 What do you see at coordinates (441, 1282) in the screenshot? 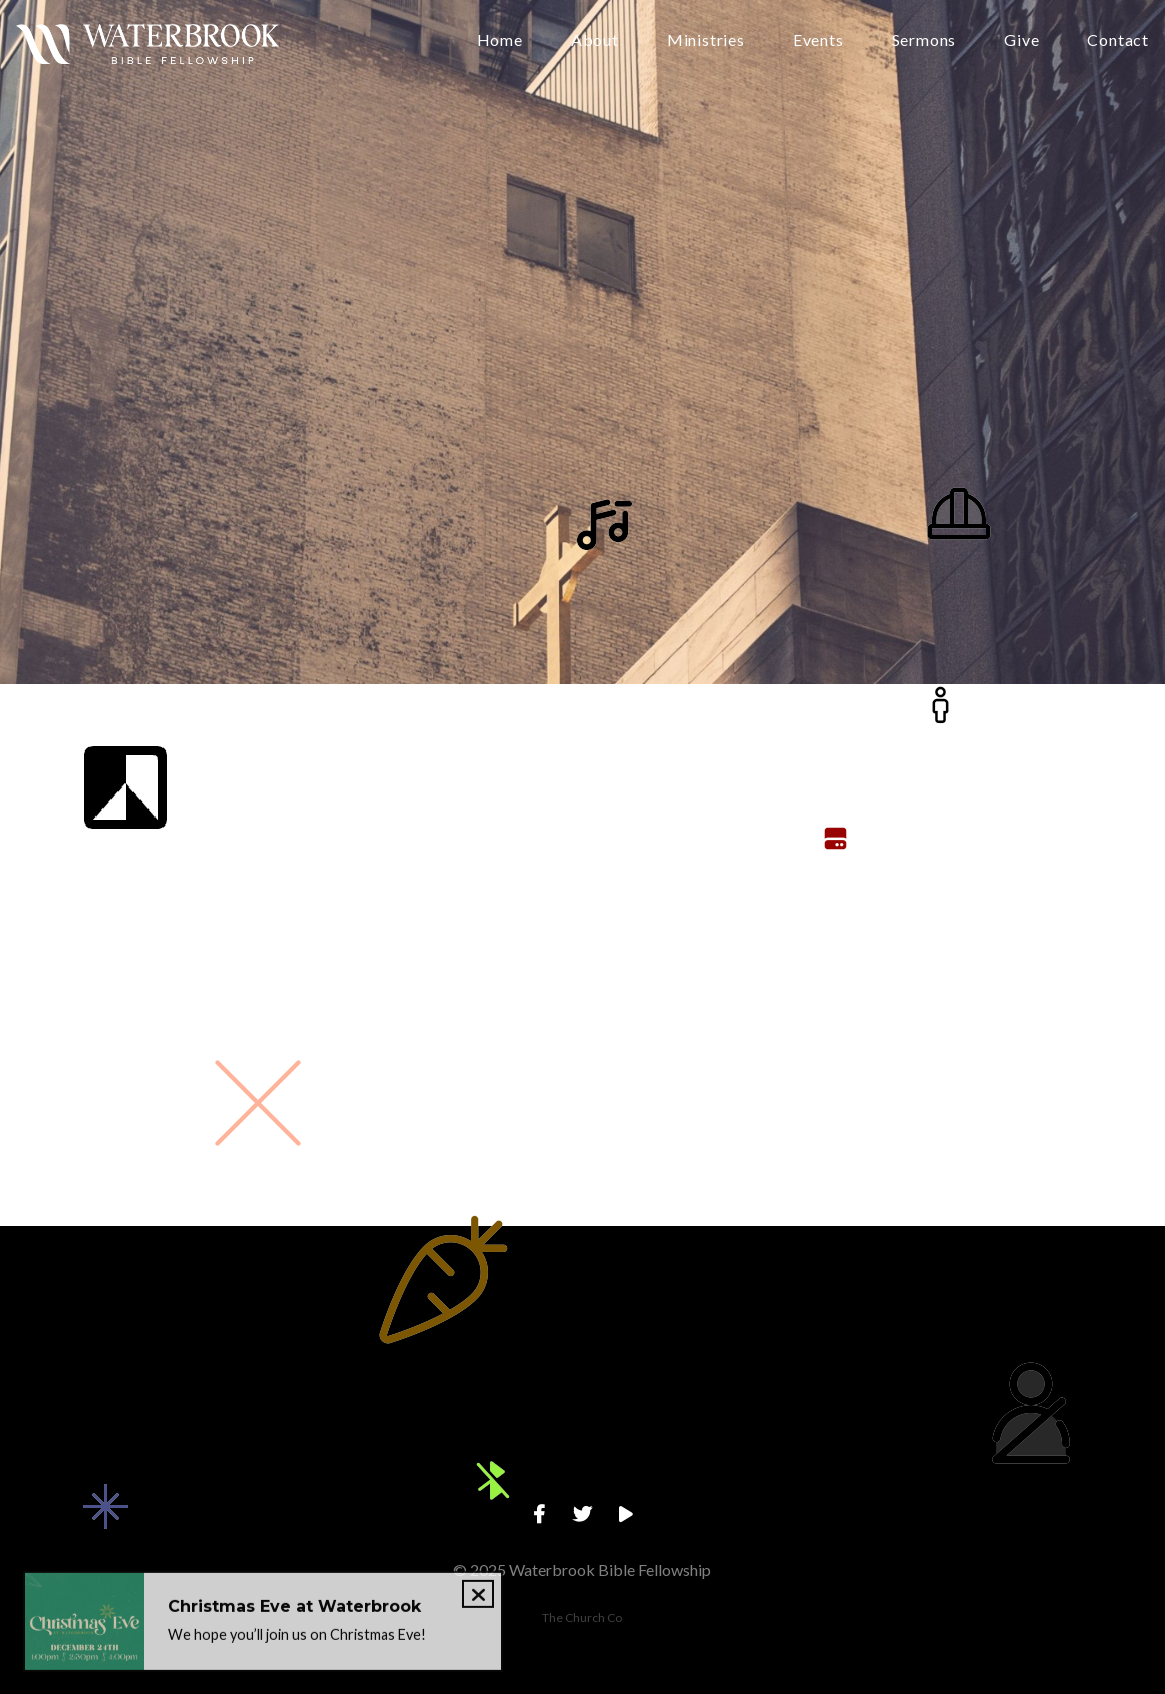
I see `browse vegetable or produce category` at bounding box center [441, 1282].